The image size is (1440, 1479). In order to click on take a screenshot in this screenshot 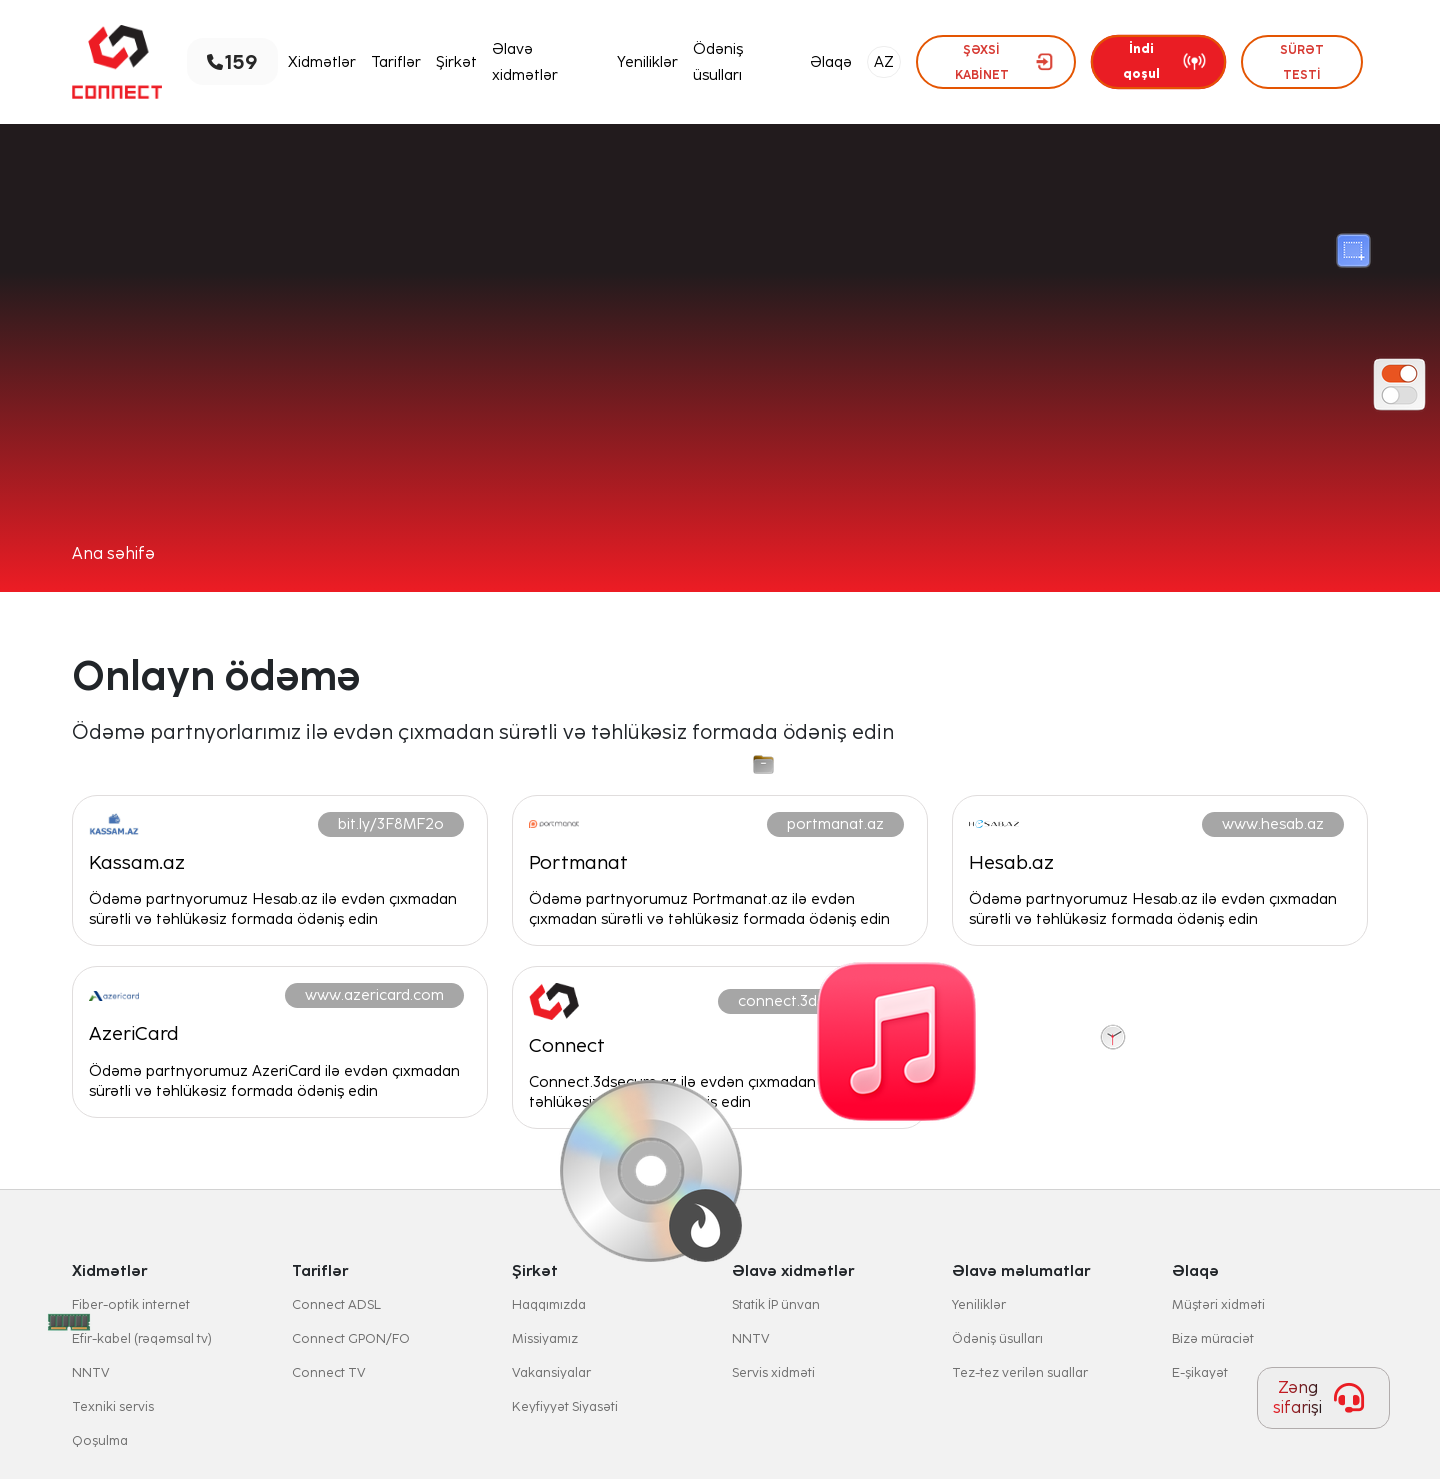, I will do `click(1353, 250)`.